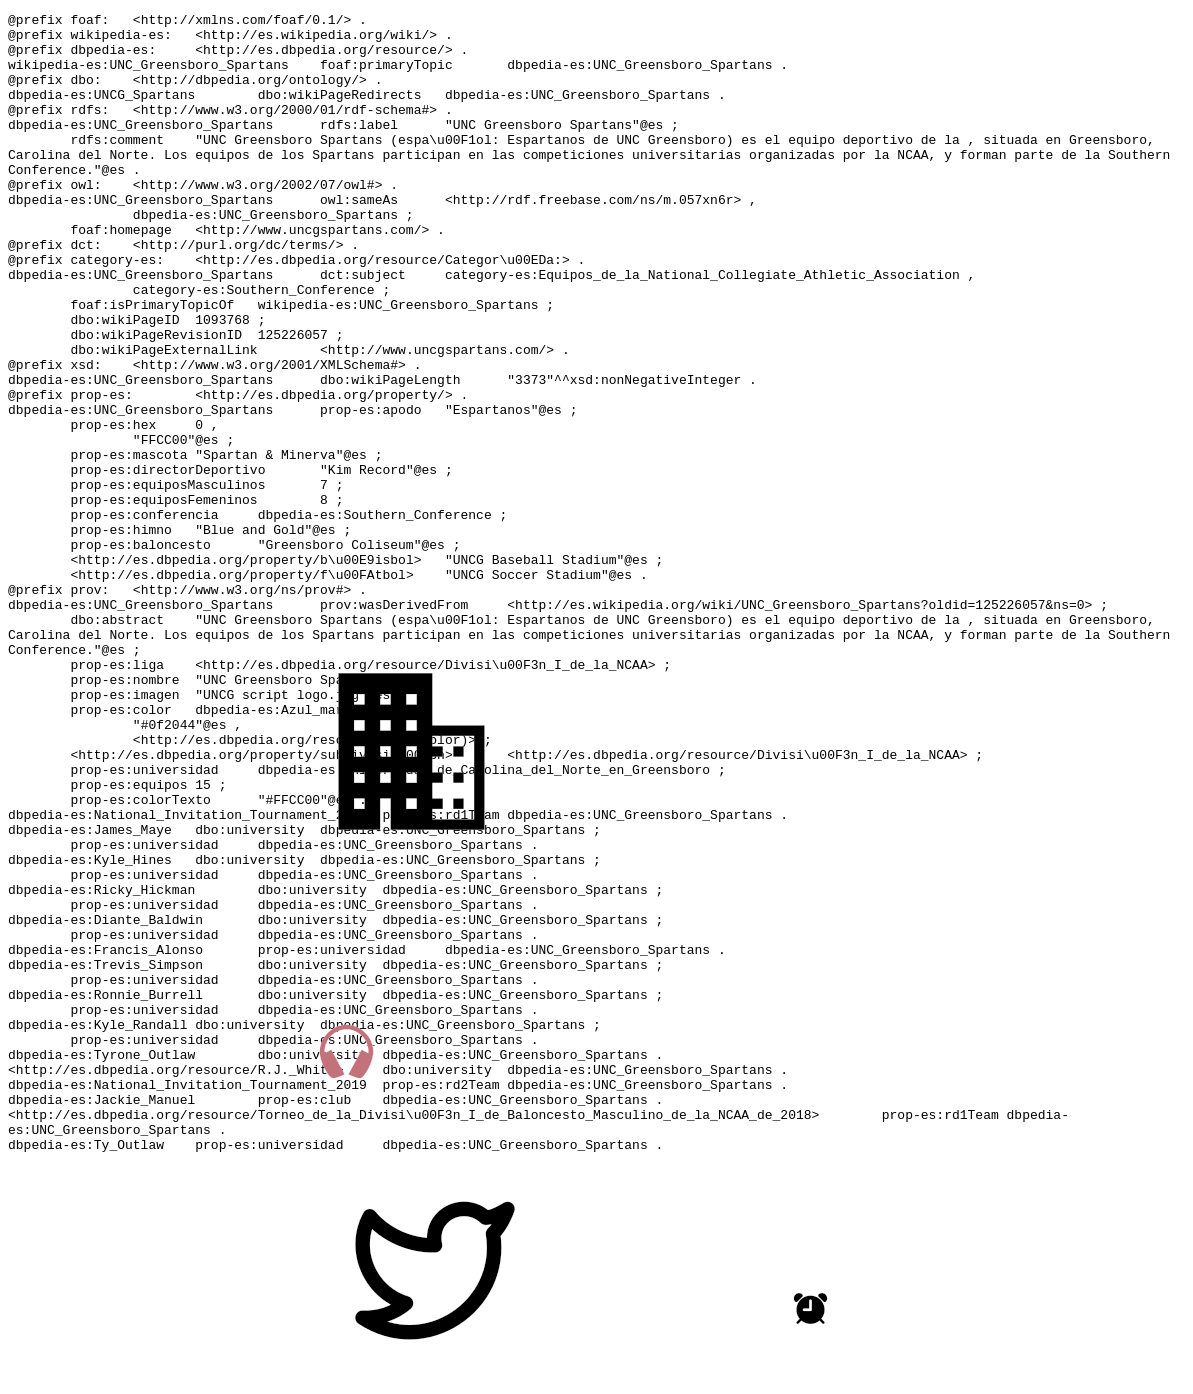 Image resolution: width=1193 pixels, height=1394 pixels. What do you see at coordinates (435, 1267) in the screenshot?
I see `open twitter` at bounding box center [435, 1267].